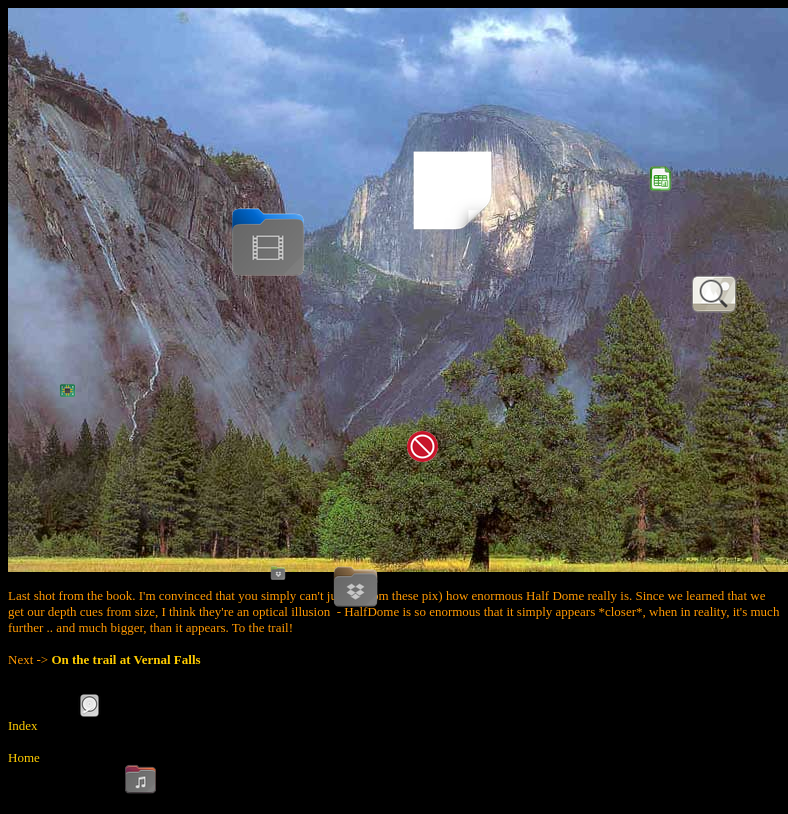 This screenshot has height=814, width=788. Describe the element at coordinates (278, 573) in the screenshot. I see `open your dropbox folder` at that location.